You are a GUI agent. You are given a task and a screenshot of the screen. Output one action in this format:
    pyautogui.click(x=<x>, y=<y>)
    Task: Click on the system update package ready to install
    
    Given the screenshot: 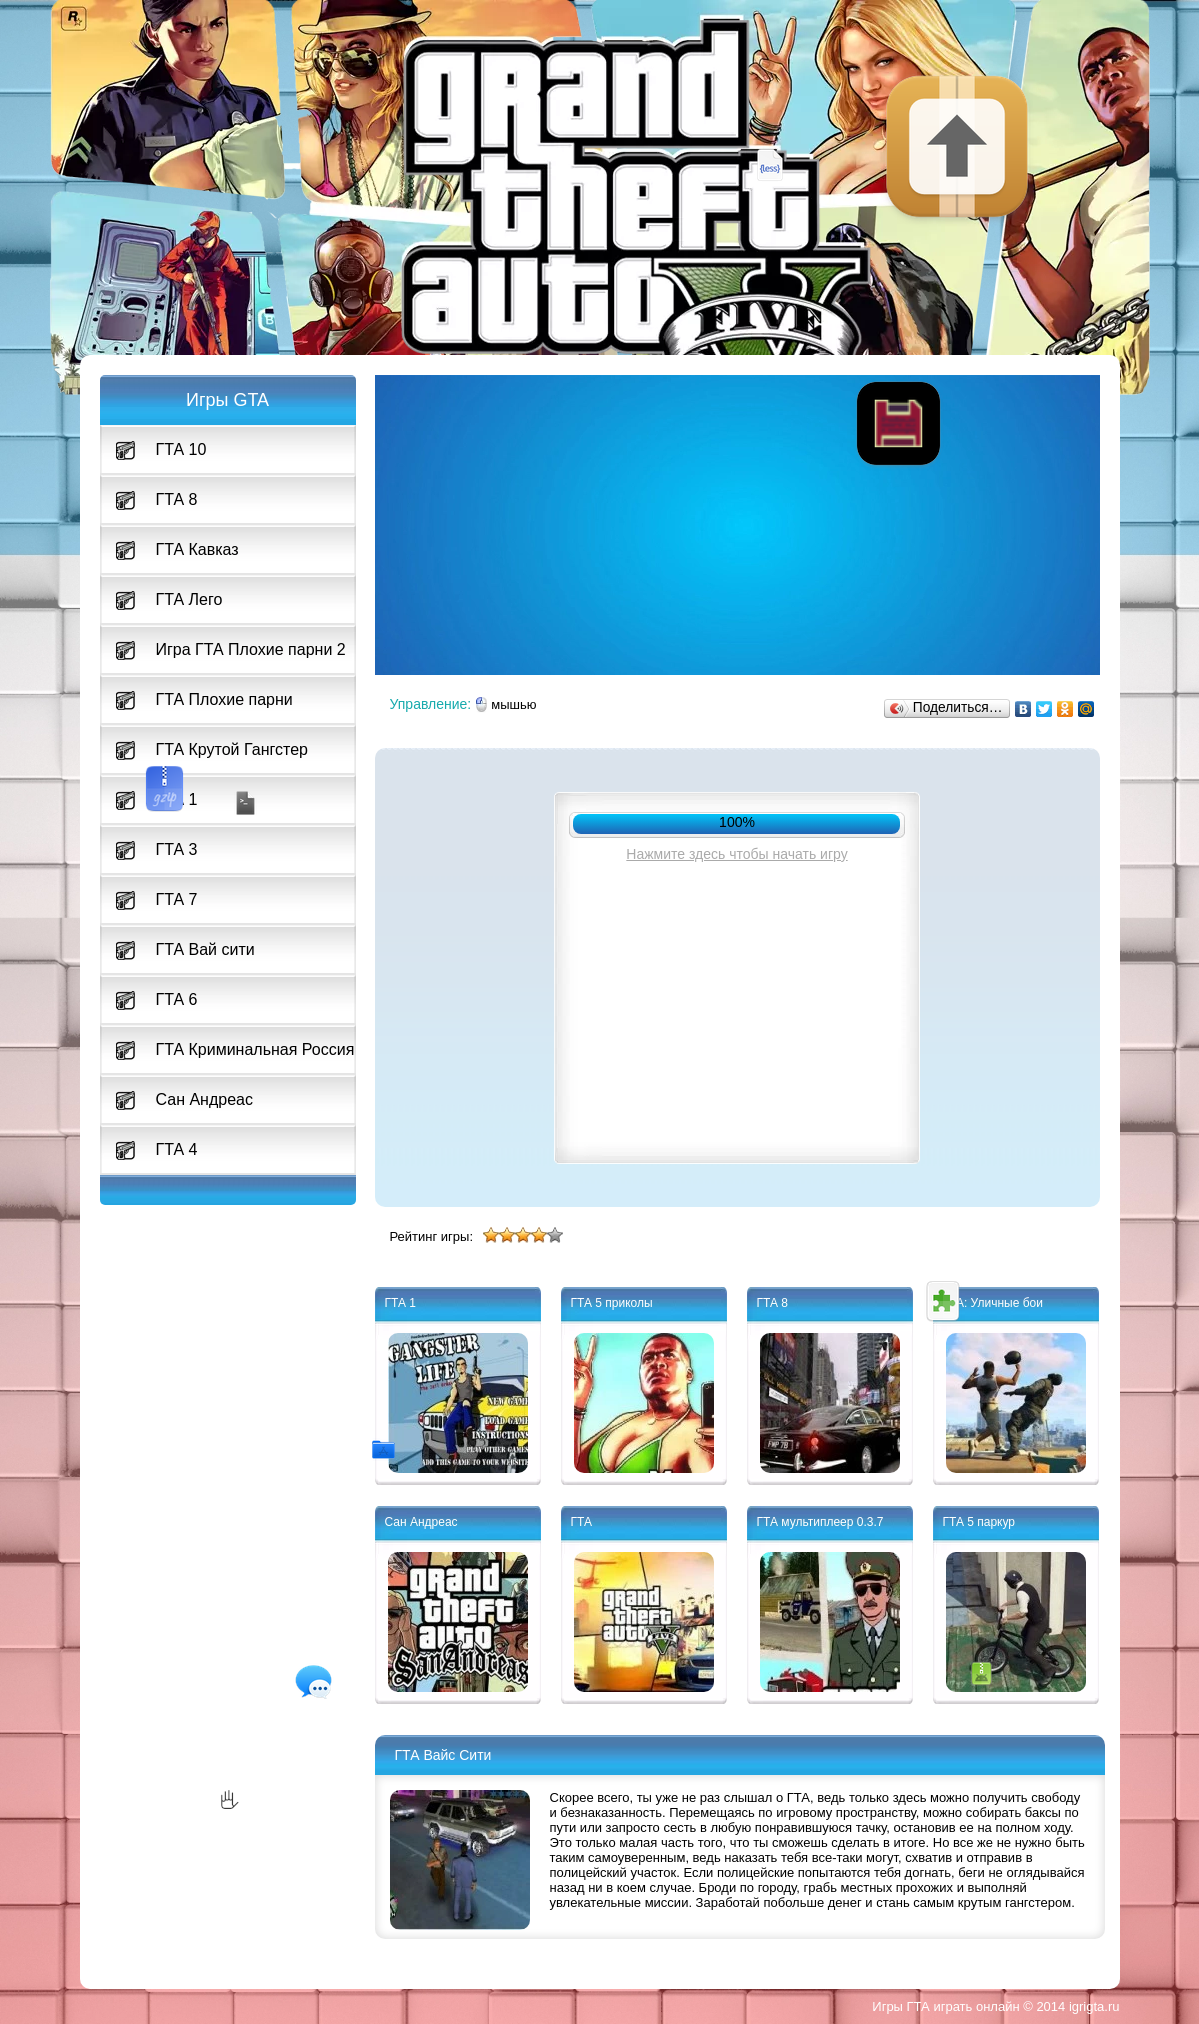 What is the action you would take?
    pyautogui.click(x=957, y=149)
    